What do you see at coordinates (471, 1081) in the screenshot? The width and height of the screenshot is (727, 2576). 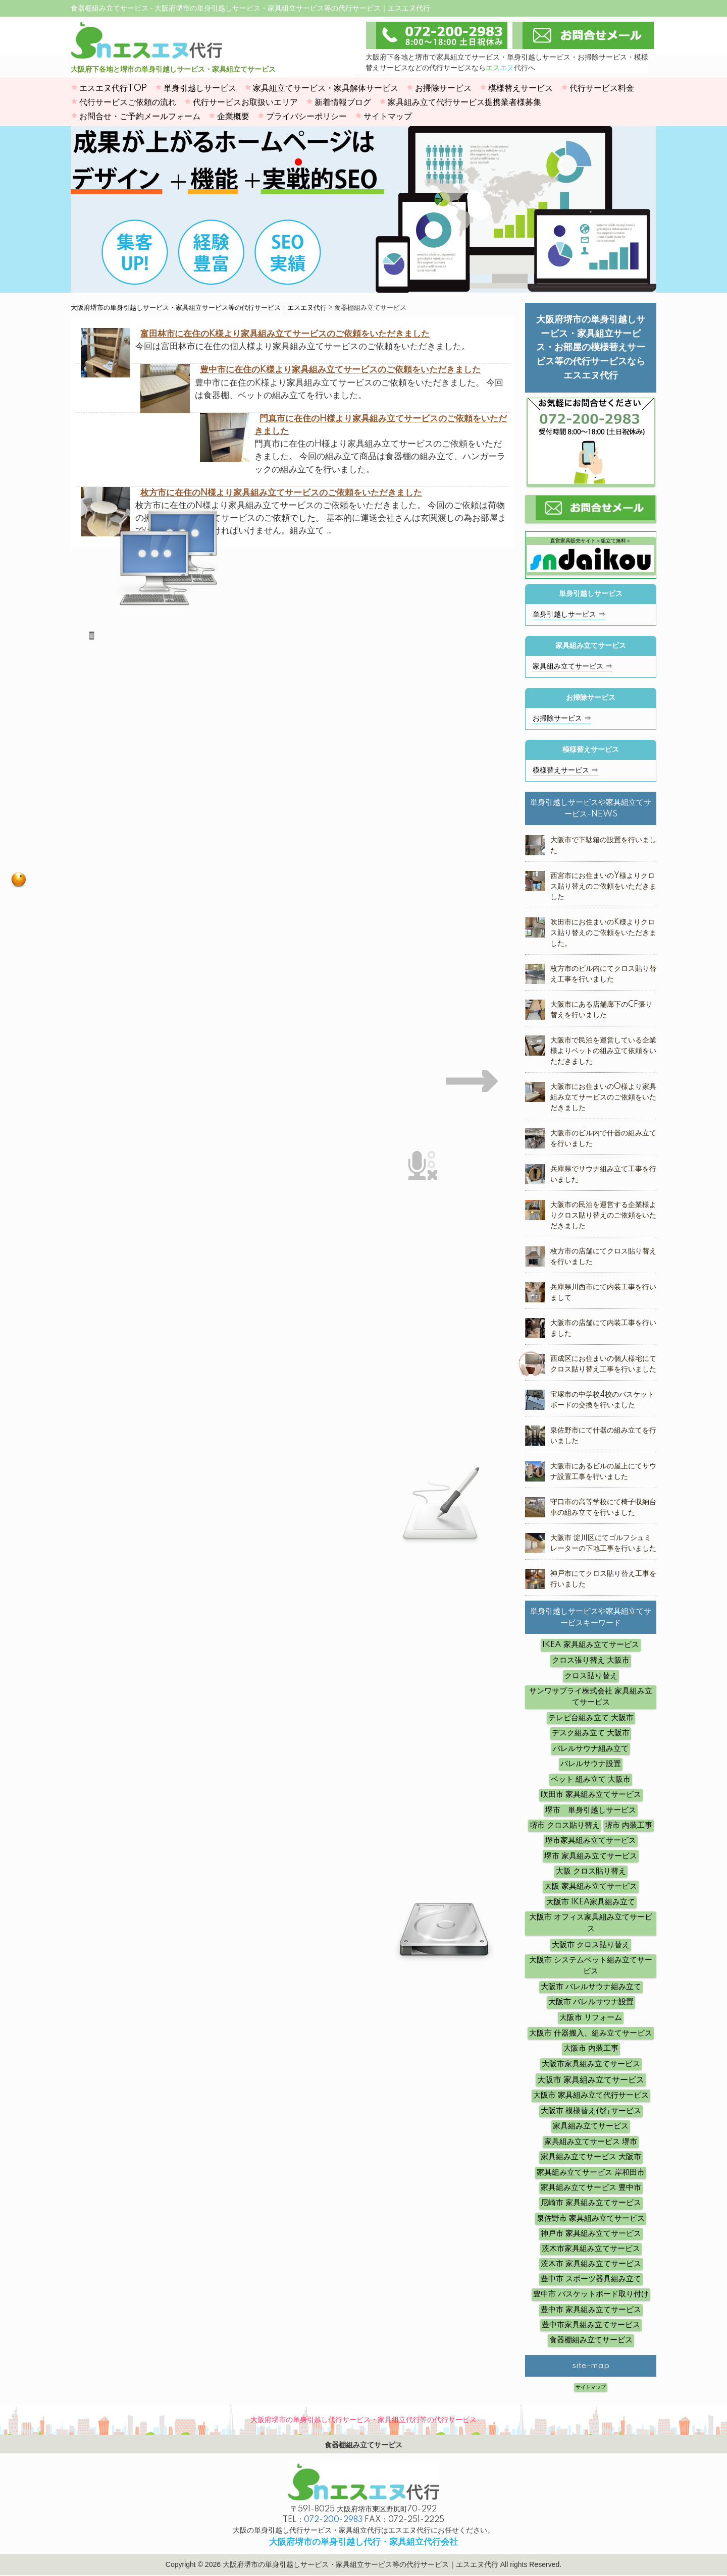 I see `play tracks in sequential order` at bounding box center [471, 1081].